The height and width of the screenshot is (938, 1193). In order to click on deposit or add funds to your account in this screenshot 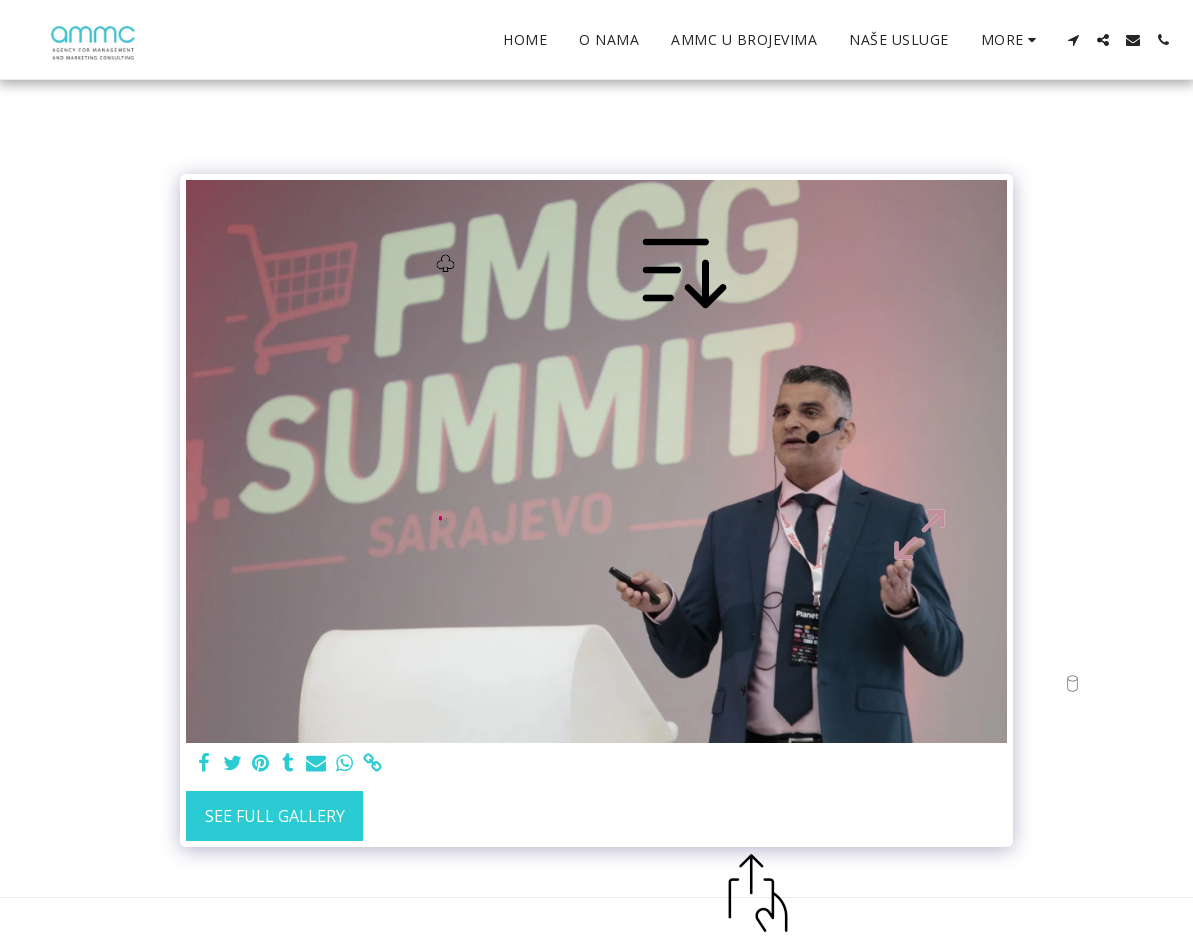, I will do `click(754, 893)`.